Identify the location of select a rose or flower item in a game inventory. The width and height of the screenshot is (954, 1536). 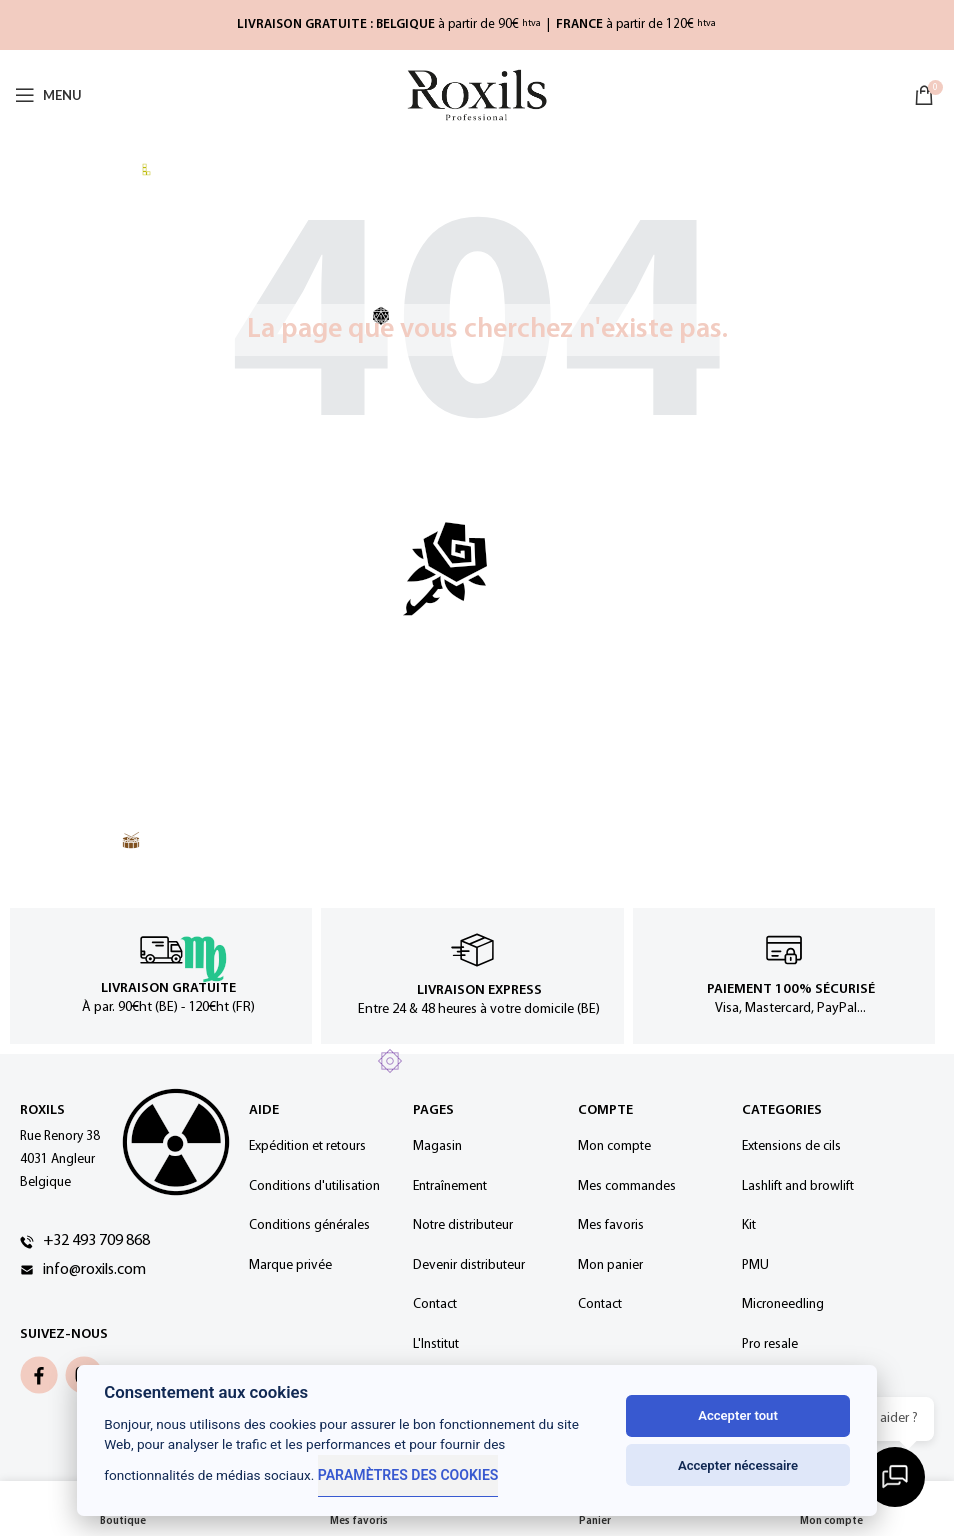
(440, 568).